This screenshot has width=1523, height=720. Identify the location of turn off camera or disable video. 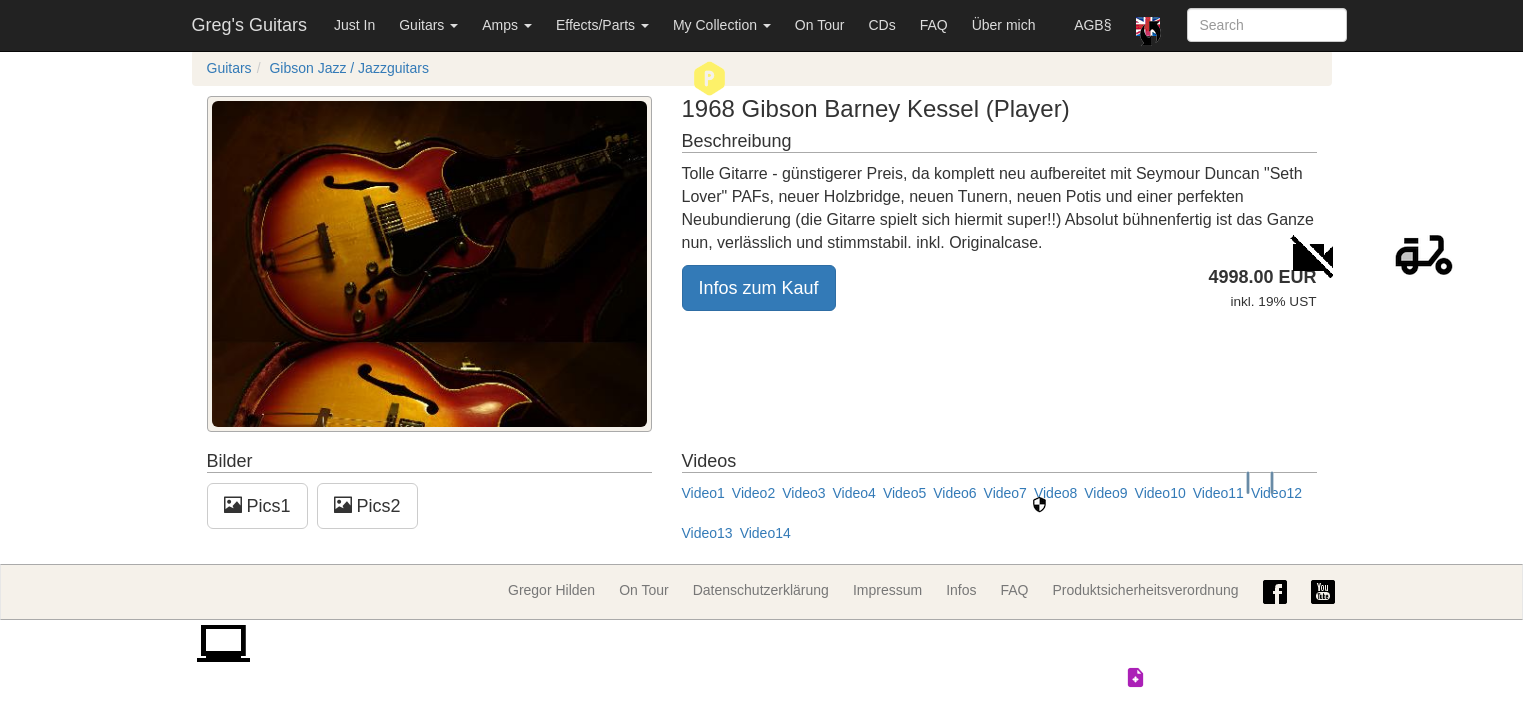
(1313, 258).